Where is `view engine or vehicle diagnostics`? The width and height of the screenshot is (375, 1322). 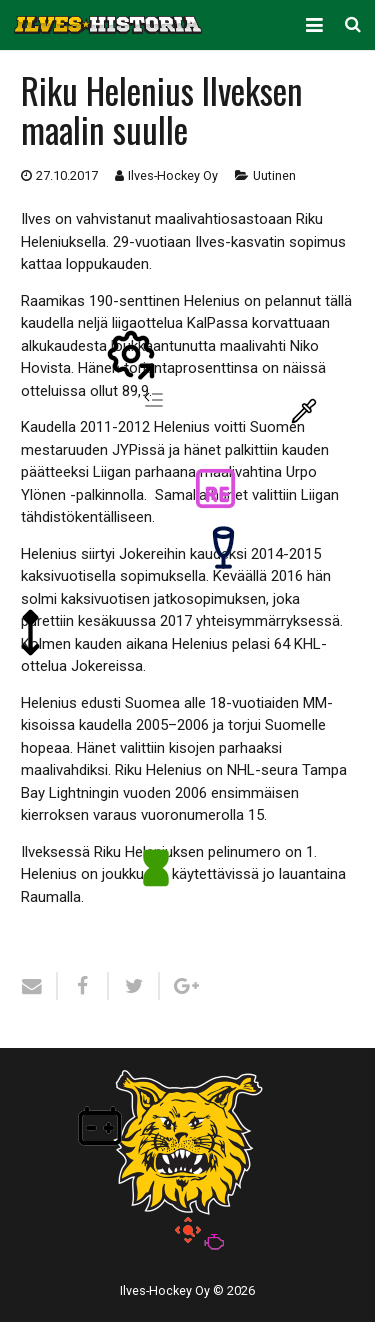
view engine or vehicle diagnostics is located at coordinates (214, 1242).